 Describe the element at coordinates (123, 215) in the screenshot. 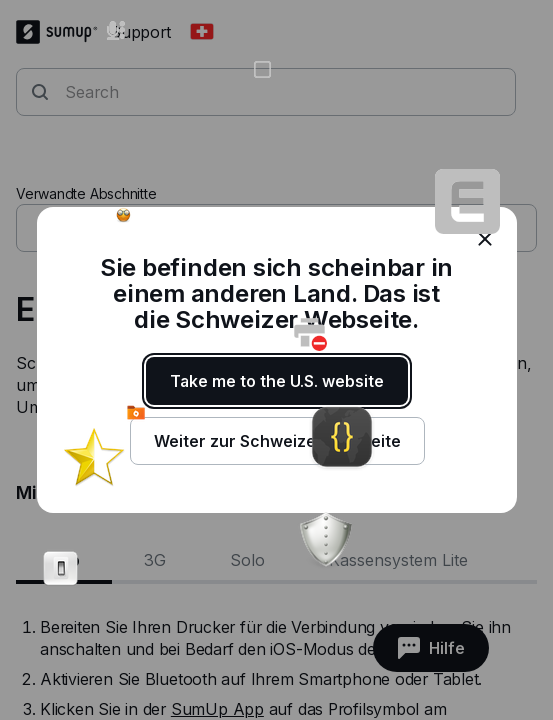

I see `indicates a nerdy or studious status` at that location.